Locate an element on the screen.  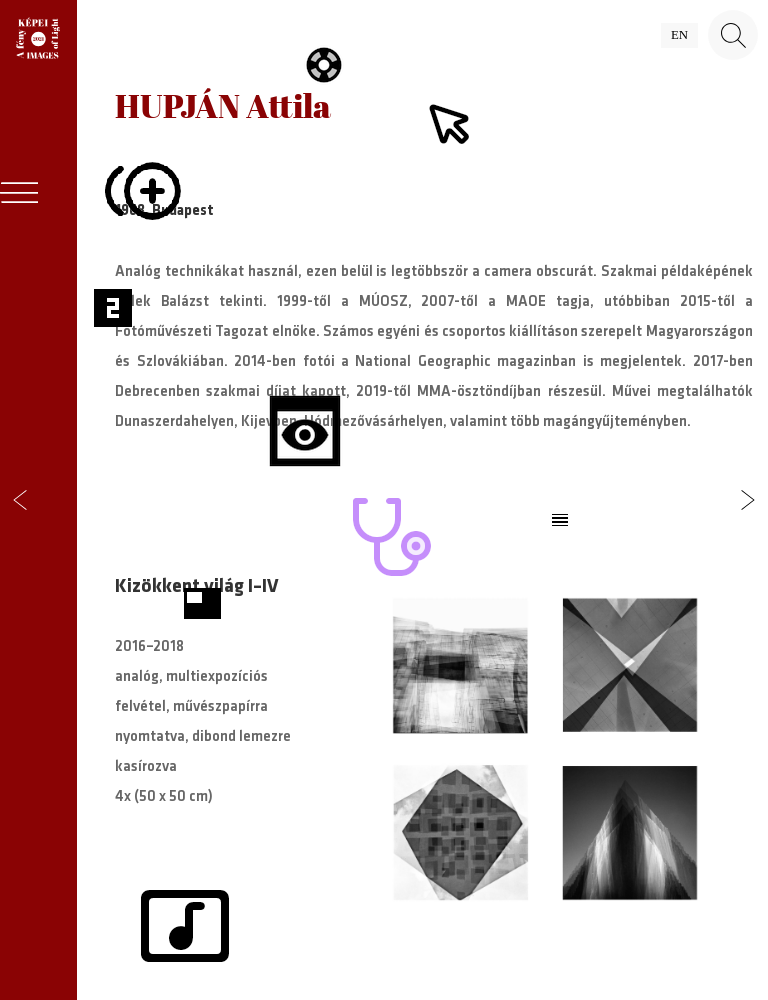
access health or medical features is located at coordinates (386, 534).